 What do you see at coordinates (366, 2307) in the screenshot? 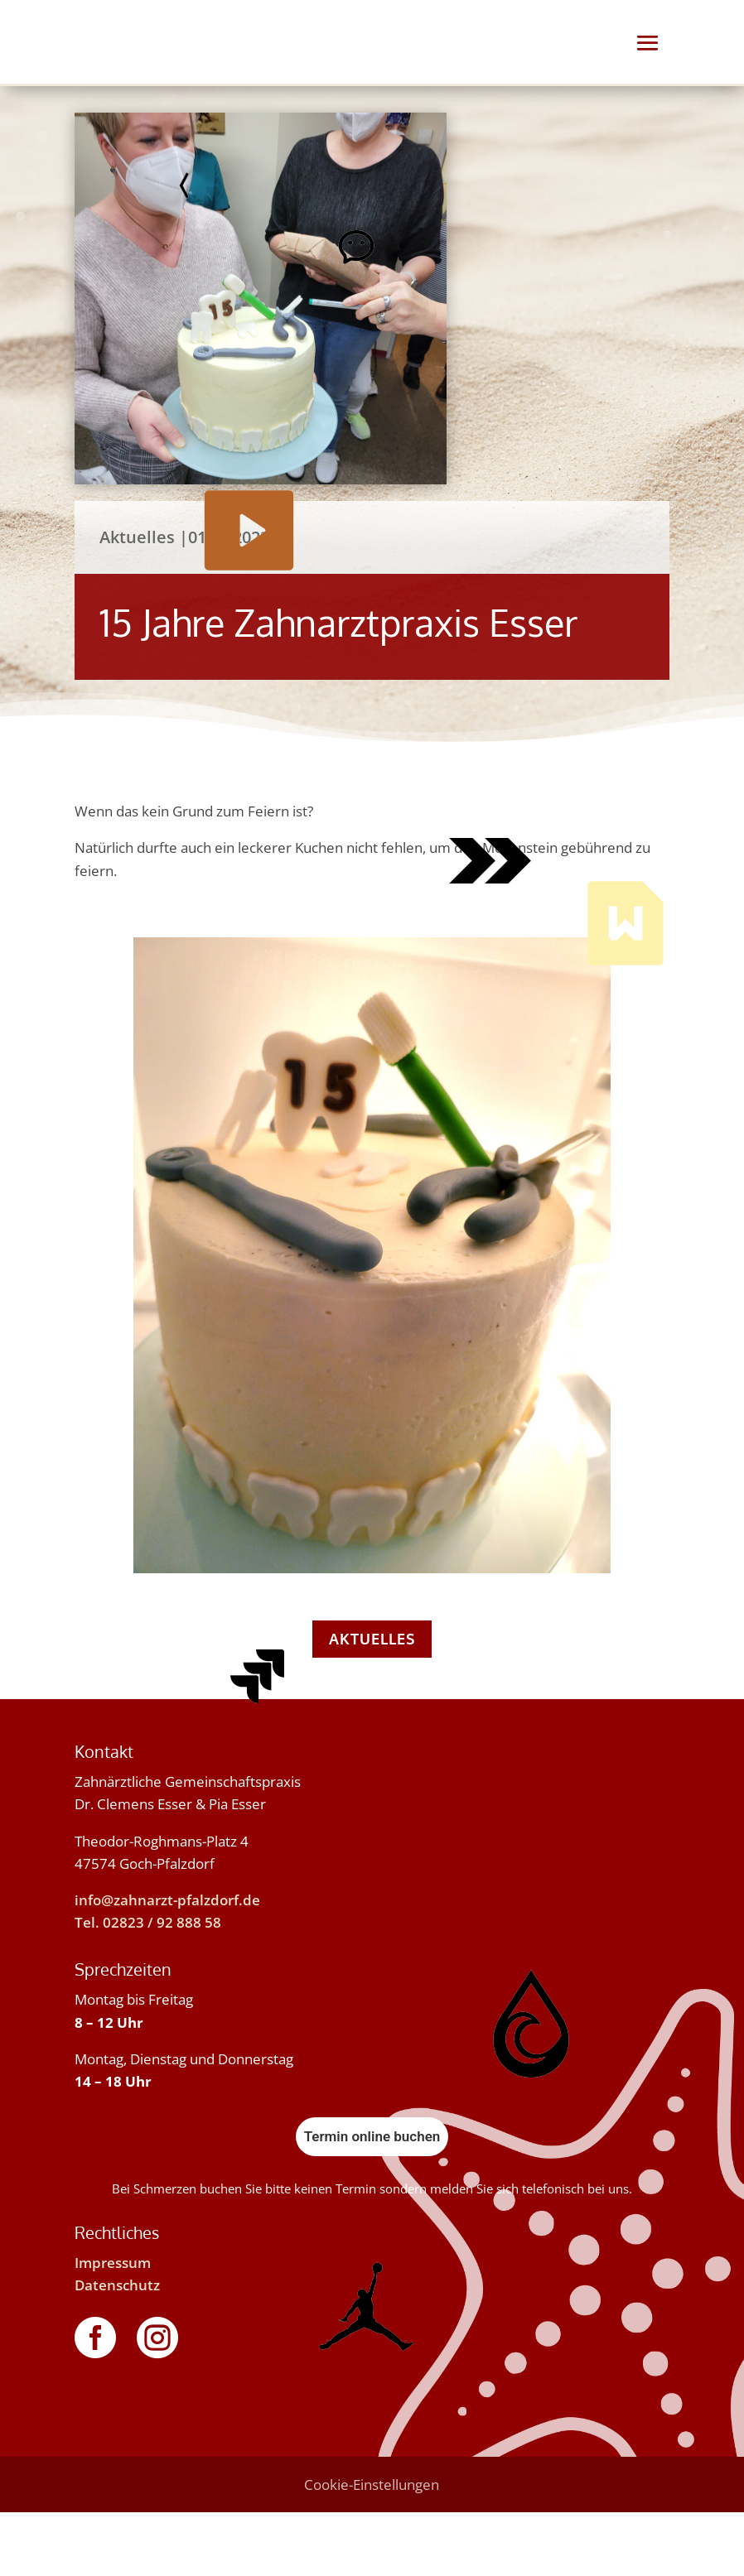
I see `Jordan brand logo` at bounding box center [366, 2307].